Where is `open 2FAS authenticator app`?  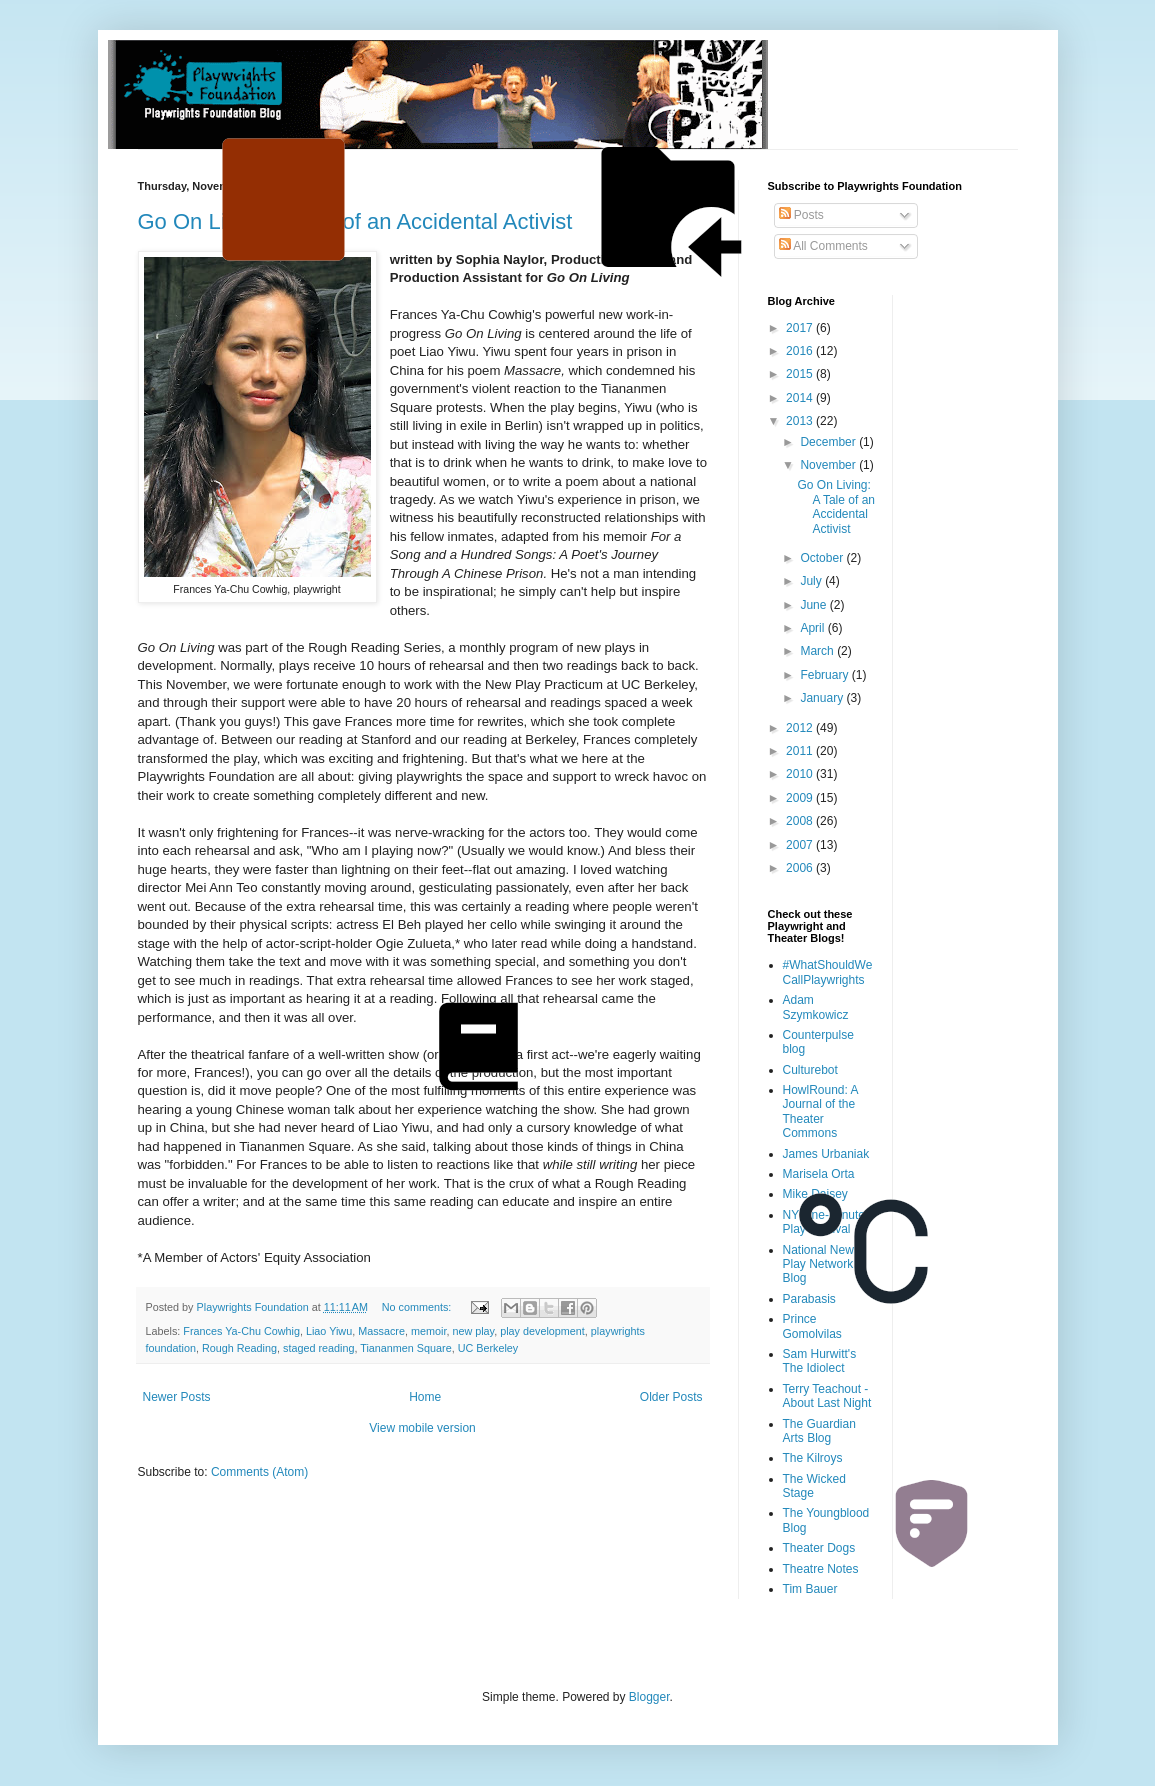 open 2FAS authenticator app is located at coordinates (931, 1523).